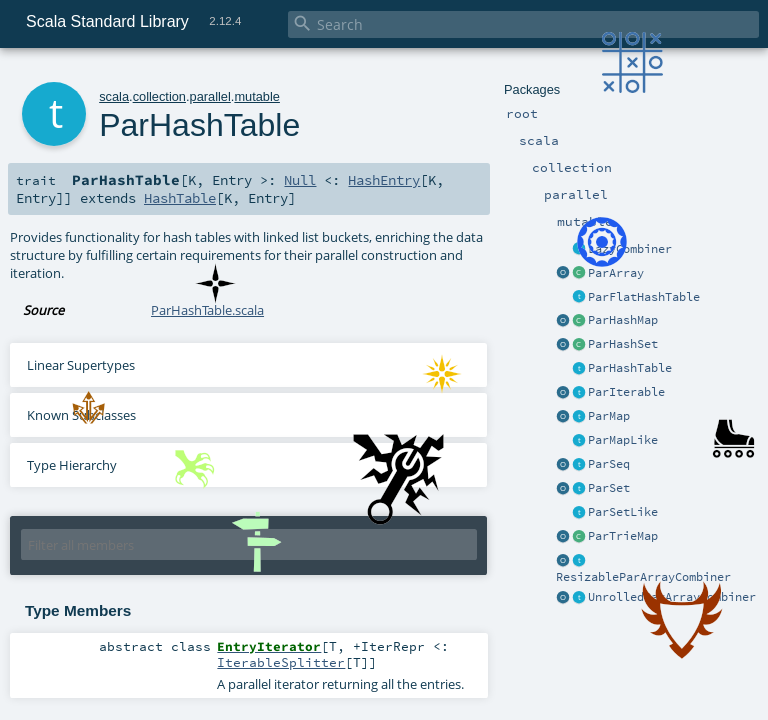 The width and height of the screenshot is (768, 720). I want to click on initialize spike trap or hazard, so click(215, 283).